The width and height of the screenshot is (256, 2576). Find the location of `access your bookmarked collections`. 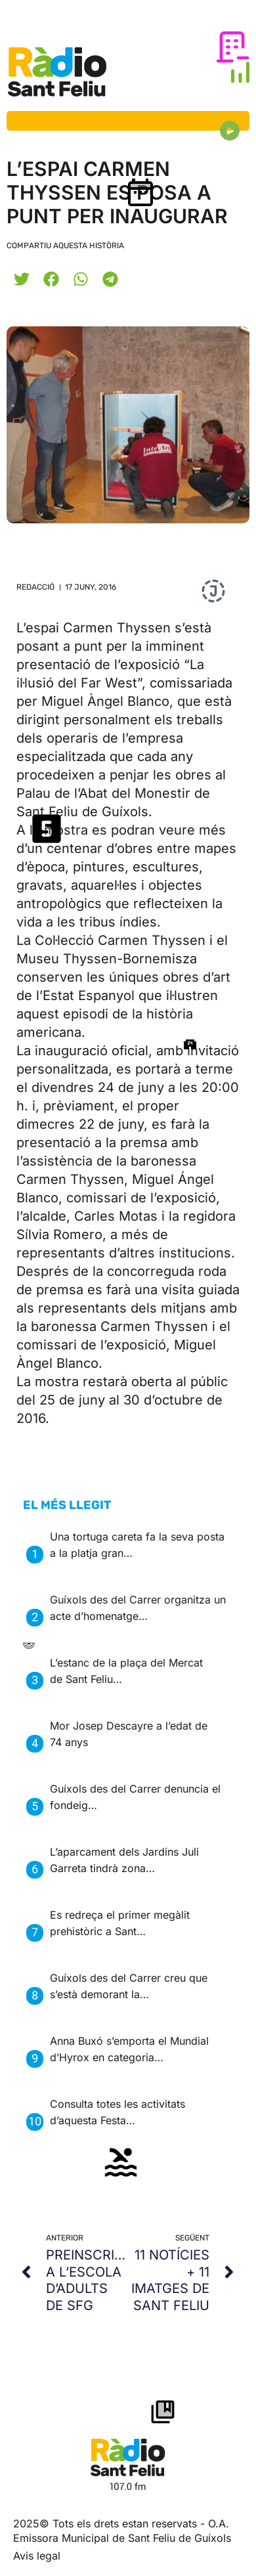

access your bookmarked collections is located at coordinates (163, 2412).